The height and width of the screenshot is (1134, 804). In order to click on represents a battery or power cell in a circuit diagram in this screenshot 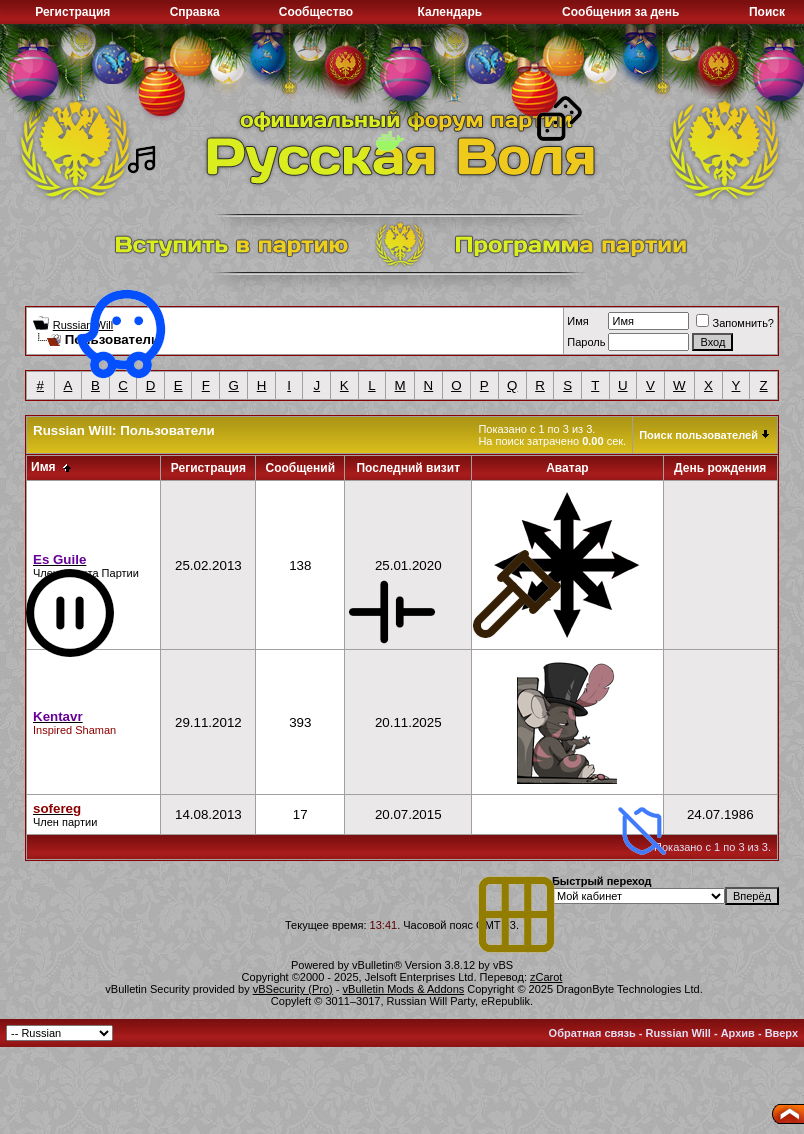, I will do `click(392, 612)`.